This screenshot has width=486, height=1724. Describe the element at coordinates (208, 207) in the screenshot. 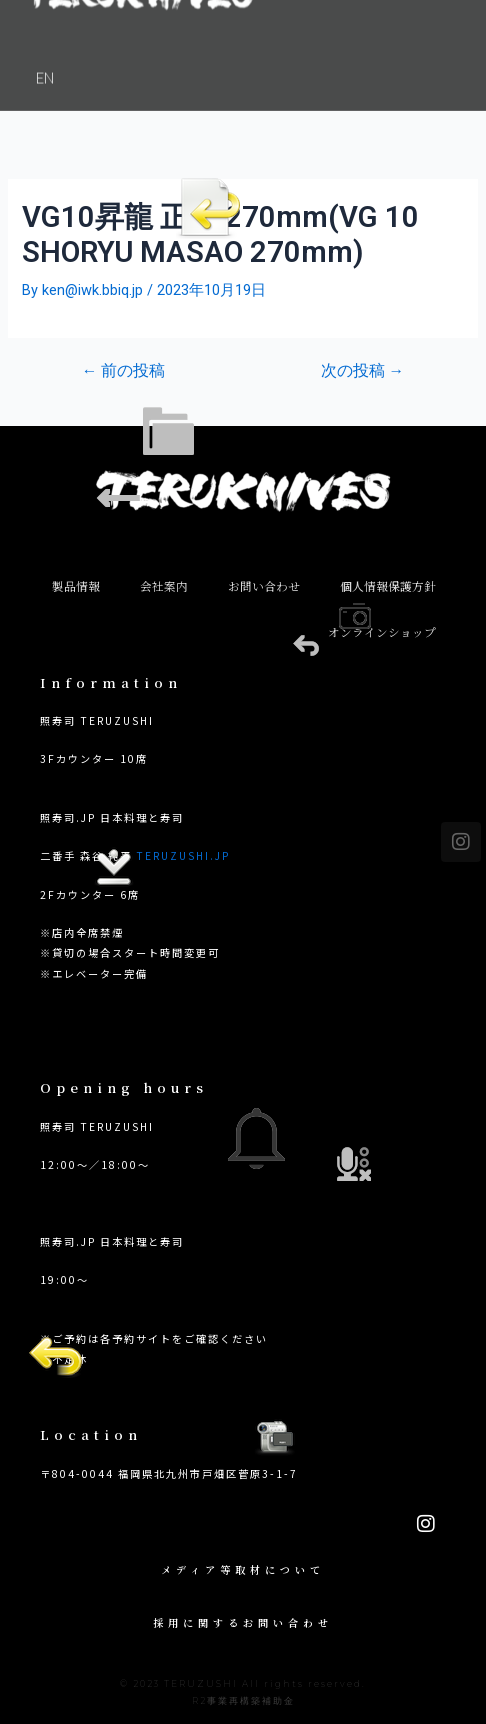

I see `revert document to previous version` at that location.